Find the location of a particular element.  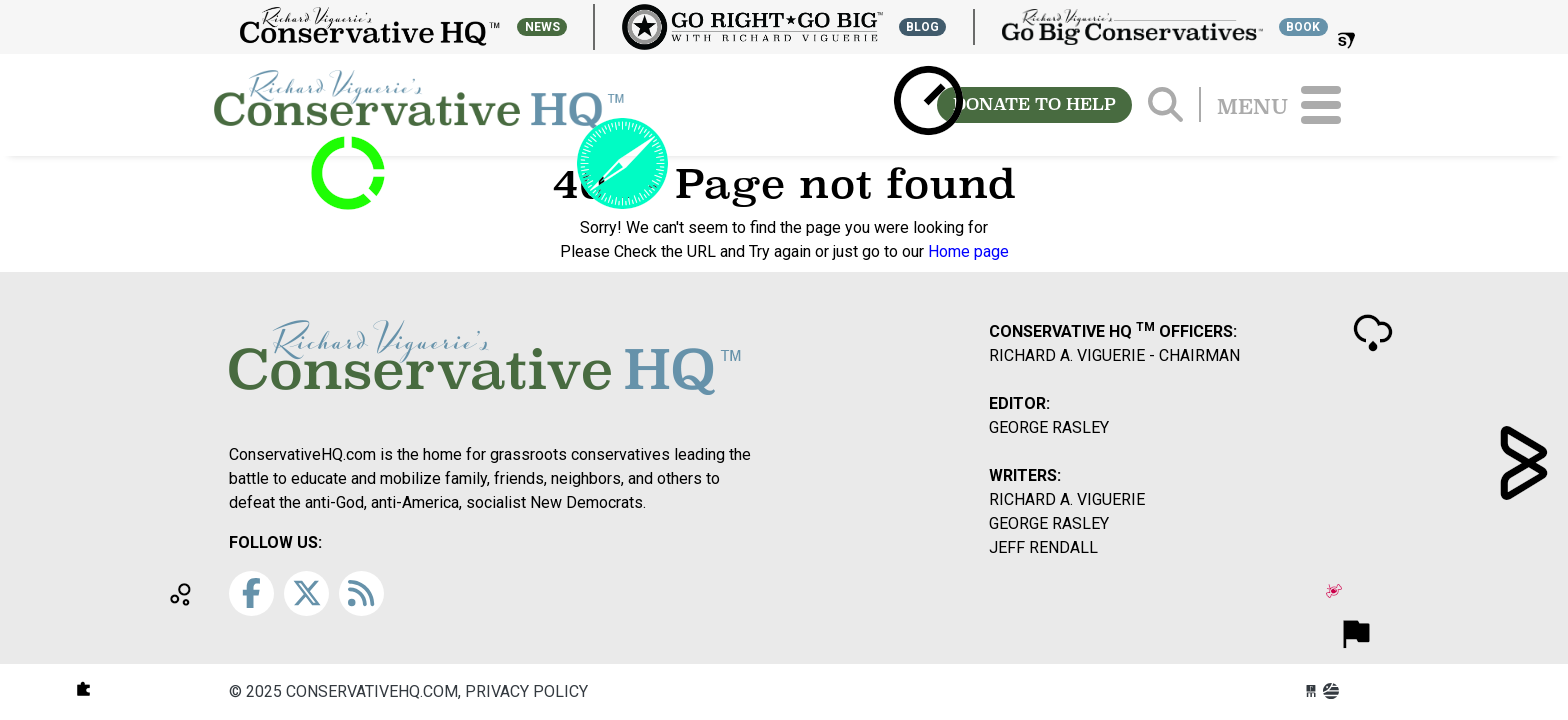

indicates rainy weather conditions is located at coordinates (1373, 332).